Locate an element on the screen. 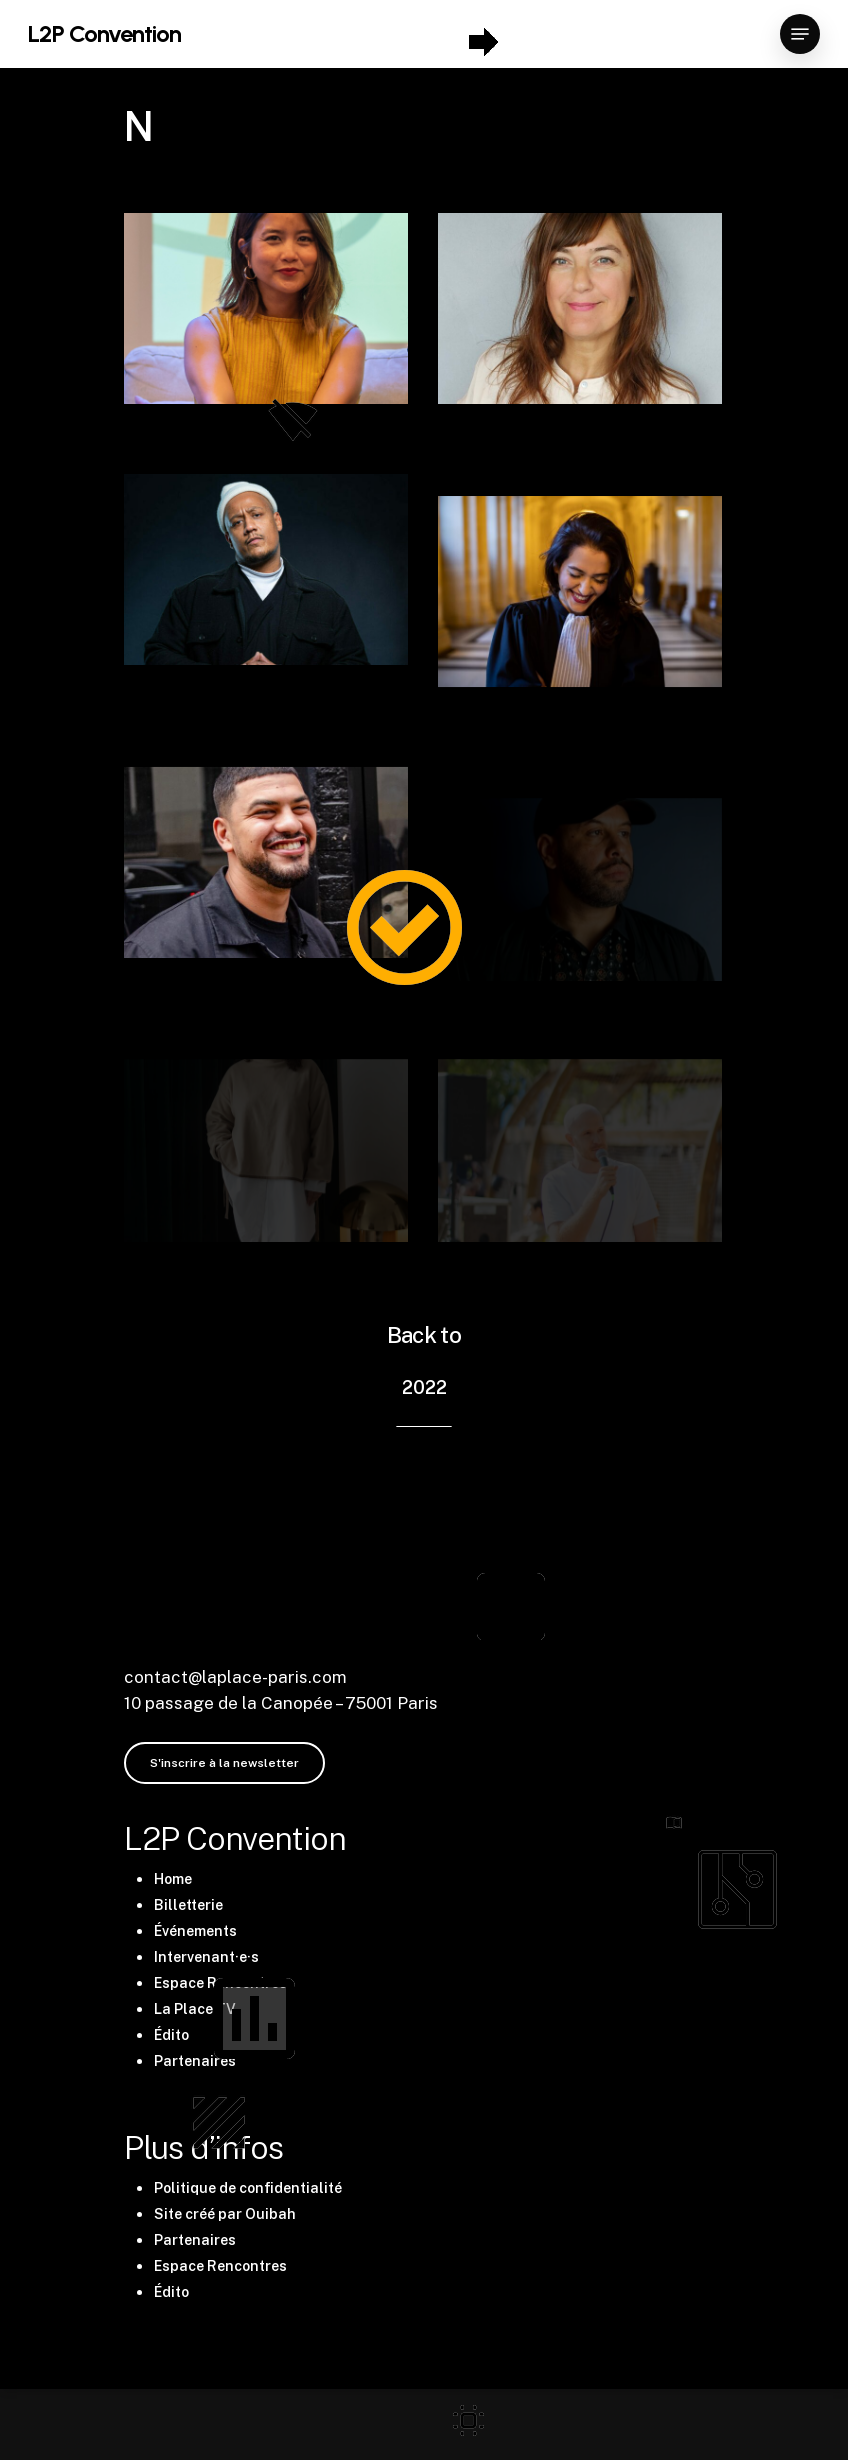 This screenshot has height=2460, width=848. select a date range is located at coordinates (511, 1603).